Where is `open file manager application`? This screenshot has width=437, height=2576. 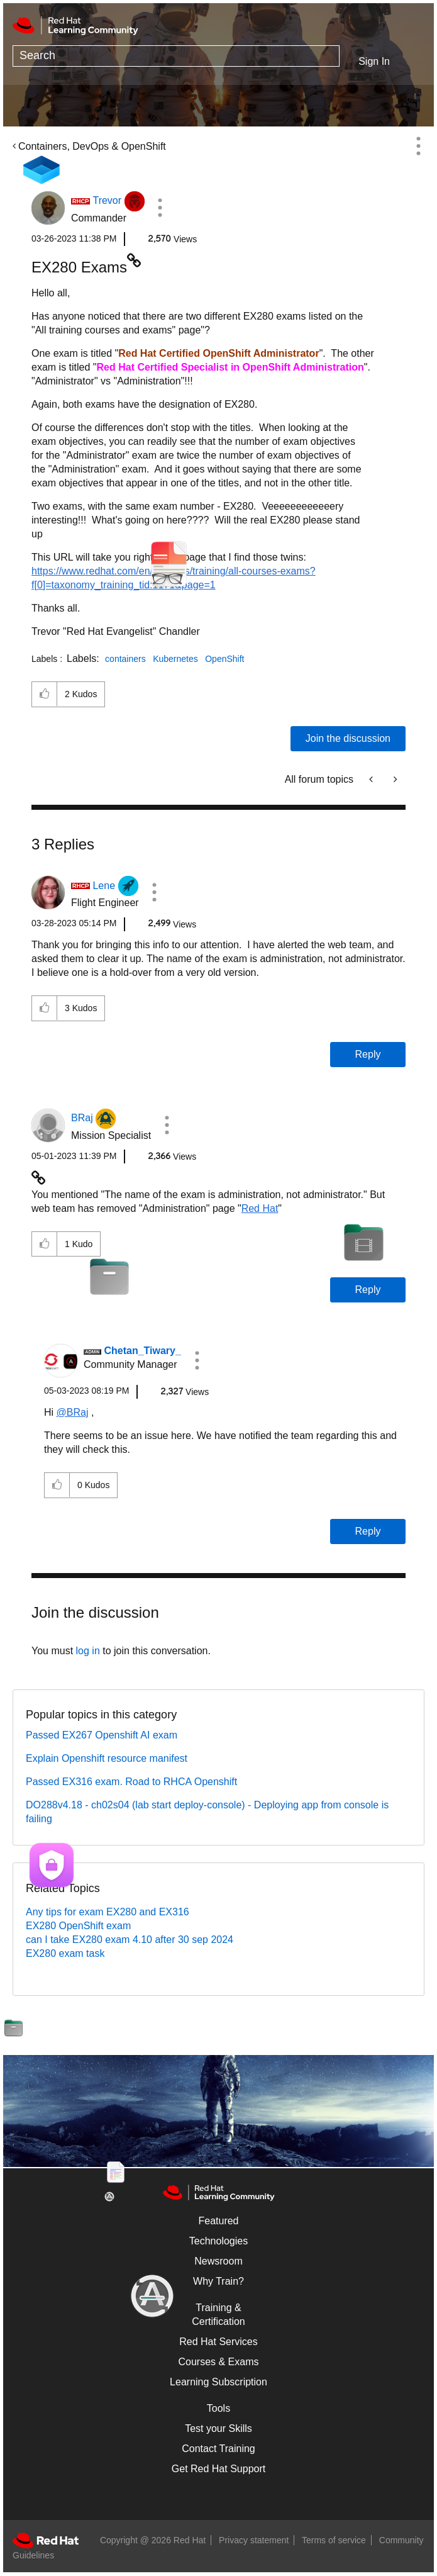
open file manager application is located at coordinates (13, 2027).